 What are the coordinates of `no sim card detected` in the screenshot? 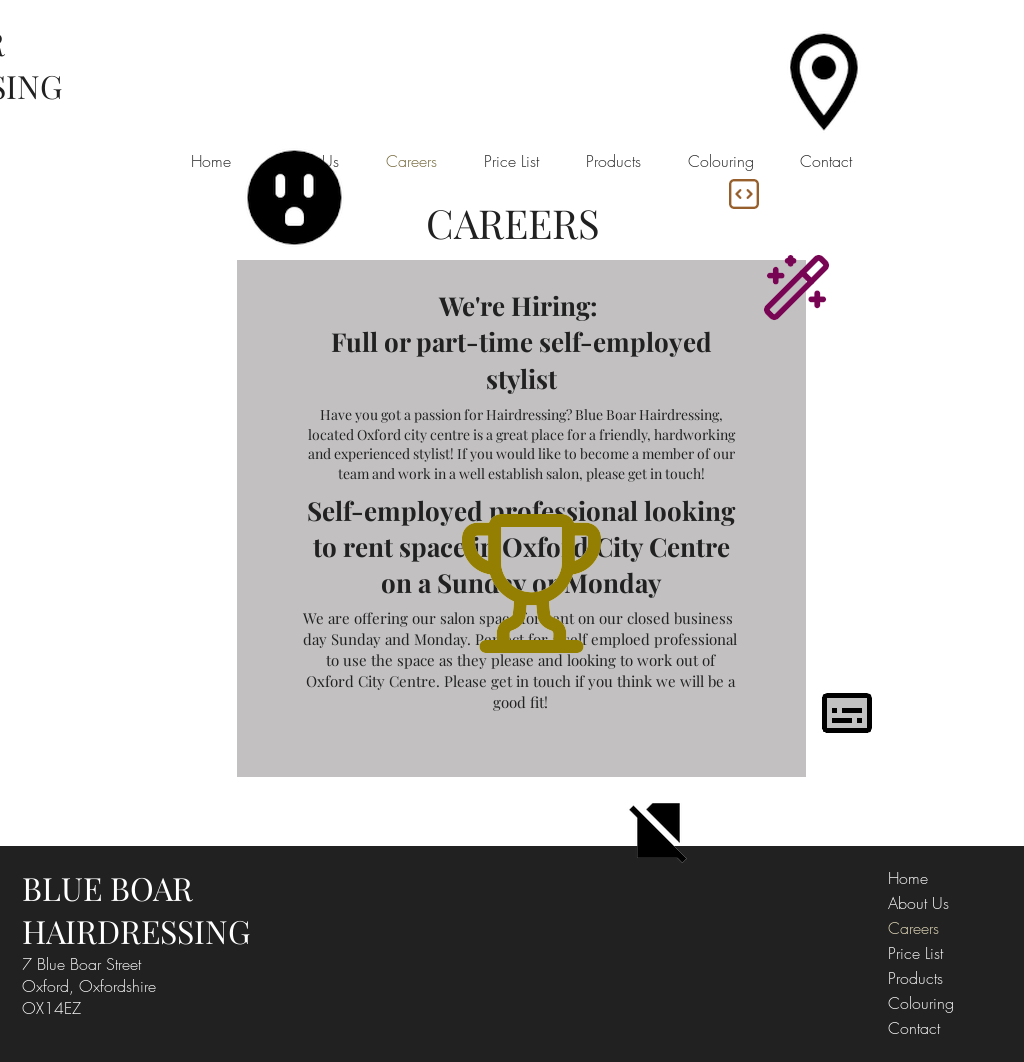 It's located at (658, 830).